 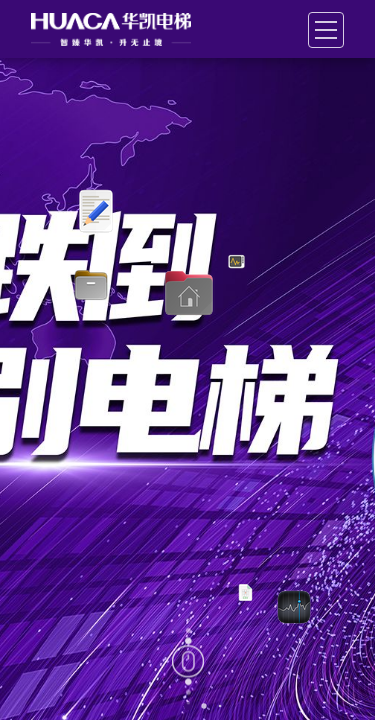 I want to click on open the Stocks app, so click(x=294, y=607).